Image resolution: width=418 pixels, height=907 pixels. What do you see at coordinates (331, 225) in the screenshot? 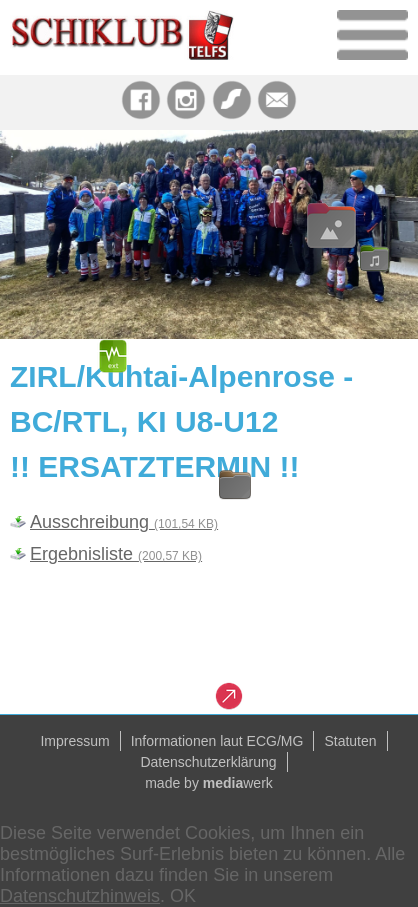
I see `open your pictures folder` at bounding box center [331, 225].